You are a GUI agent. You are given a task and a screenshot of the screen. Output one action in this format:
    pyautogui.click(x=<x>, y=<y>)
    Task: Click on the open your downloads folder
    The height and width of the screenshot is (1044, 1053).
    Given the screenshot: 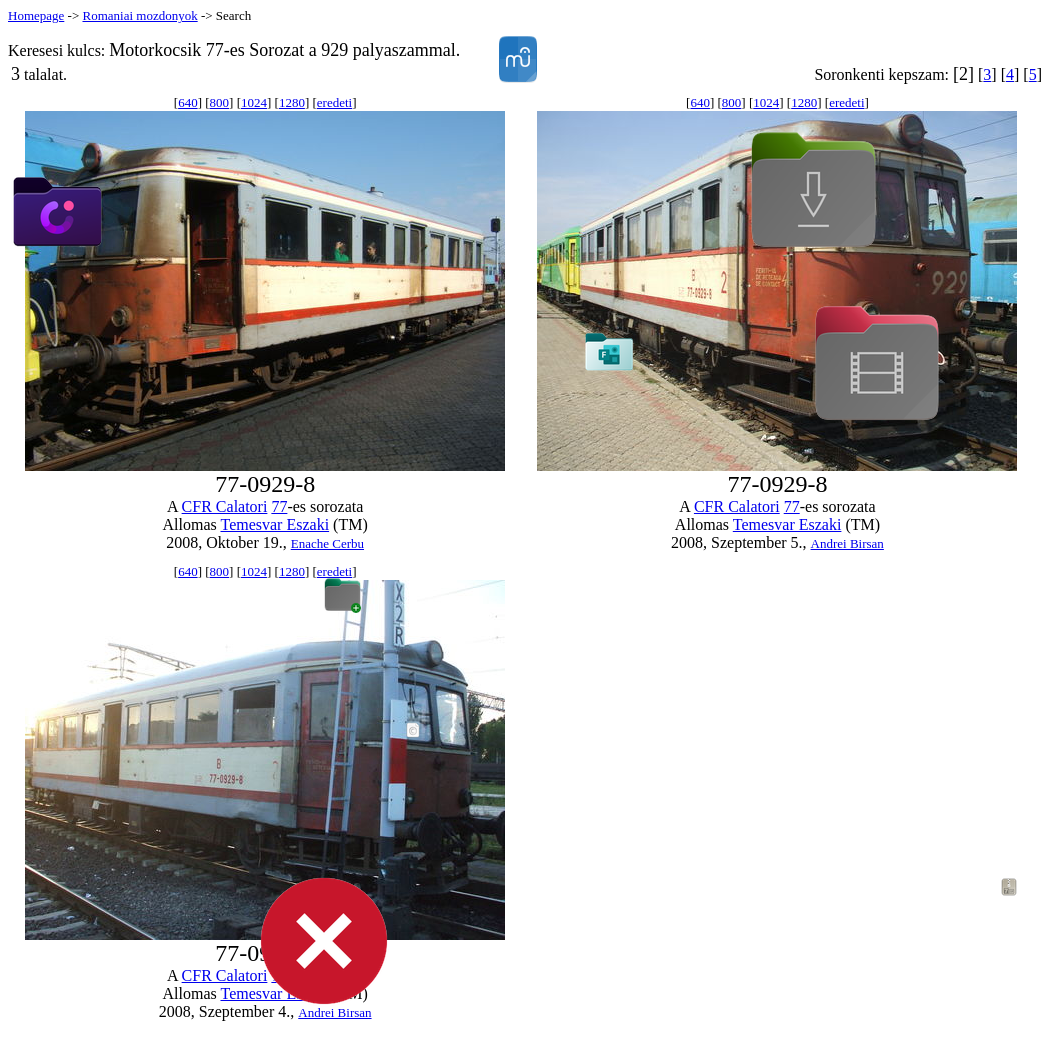 What is the action you would take?
    pyautogui.click(x=813, y=189)
    